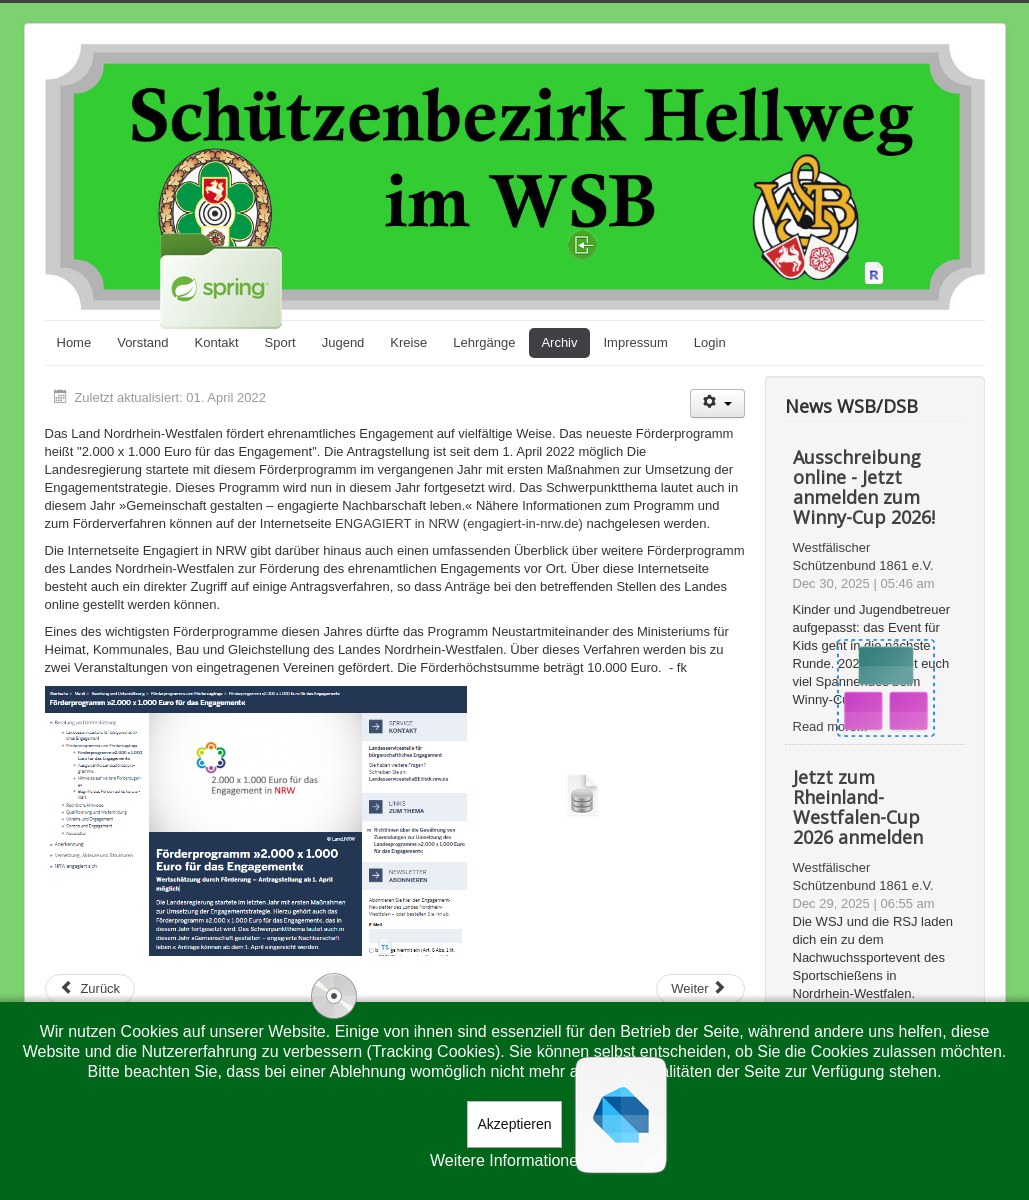 This screenshot has height=1200, width=1029. Describe the element at coordinates (886, 688) in the screenshot. I see `select all items in the current view` at that location.